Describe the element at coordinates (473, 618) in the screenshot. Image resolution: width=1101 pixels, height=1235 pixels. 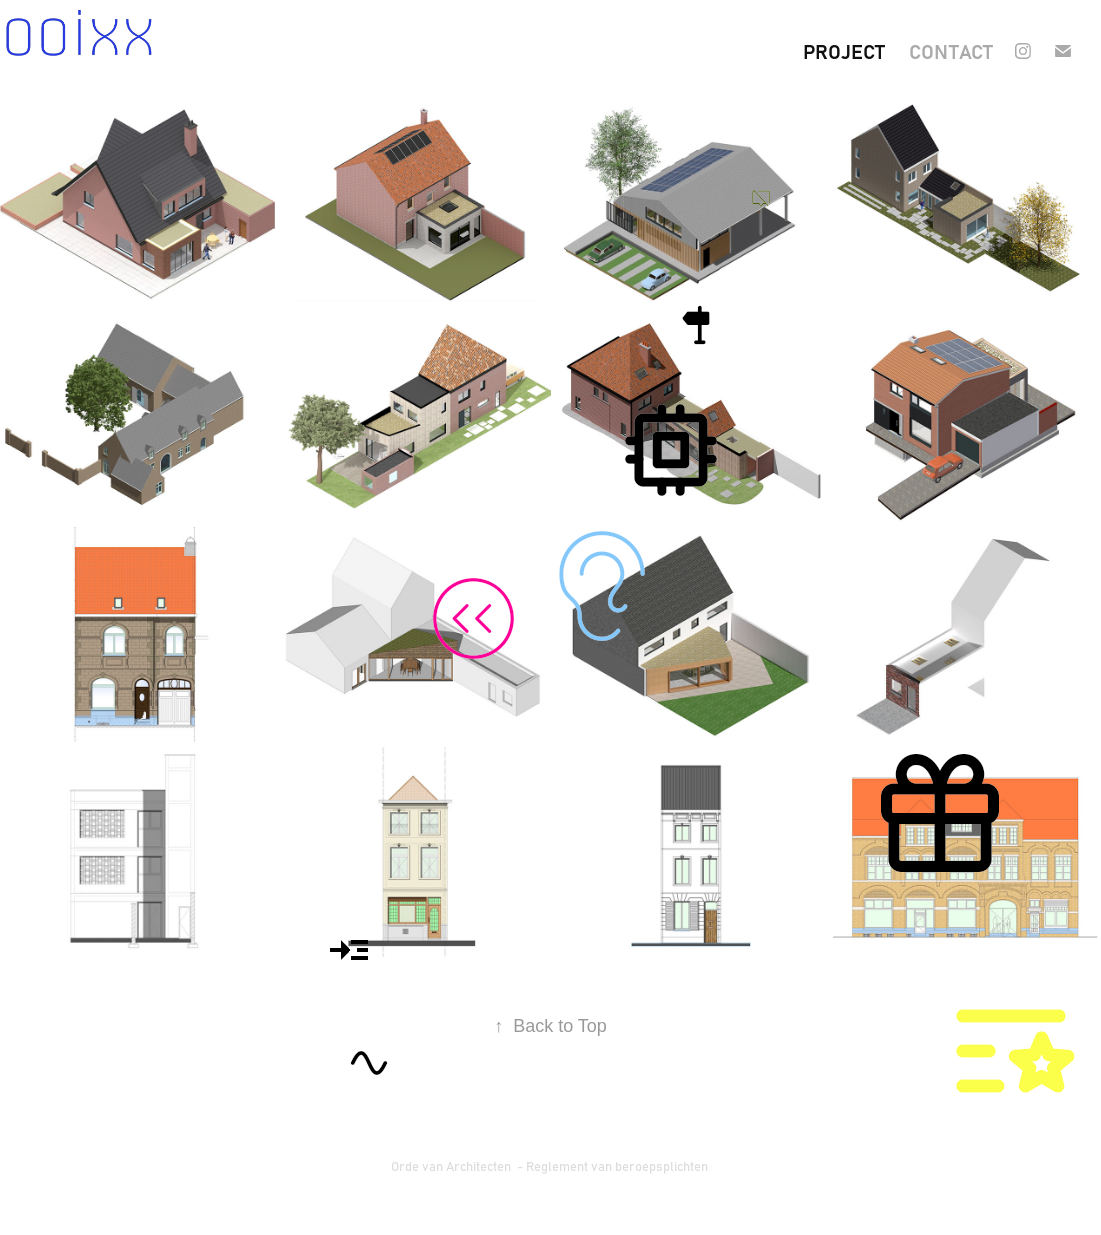
I see `go back to the beginning` at that location.